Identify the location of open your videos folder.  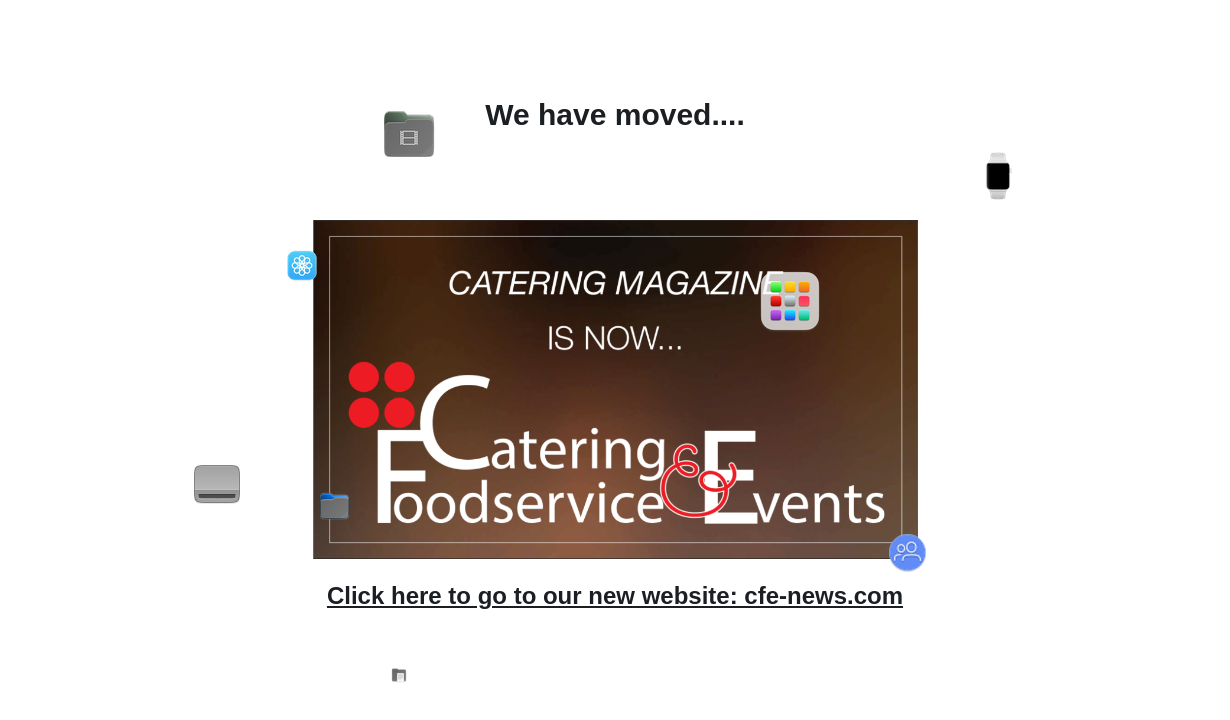
(409, 134).